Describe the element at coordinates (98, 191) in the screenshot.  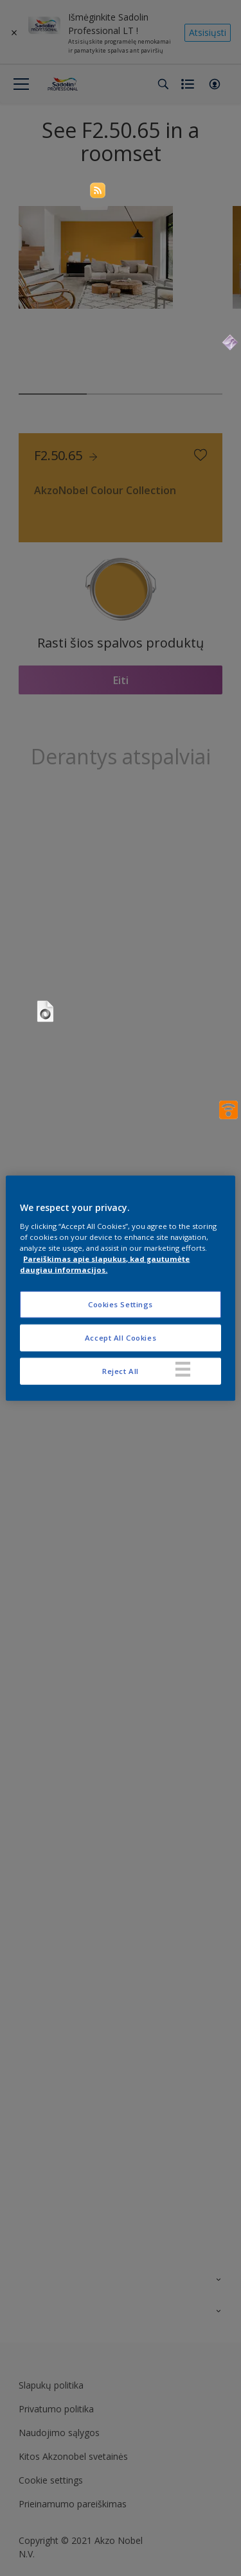
I see `access RSS feed settings` at that location.